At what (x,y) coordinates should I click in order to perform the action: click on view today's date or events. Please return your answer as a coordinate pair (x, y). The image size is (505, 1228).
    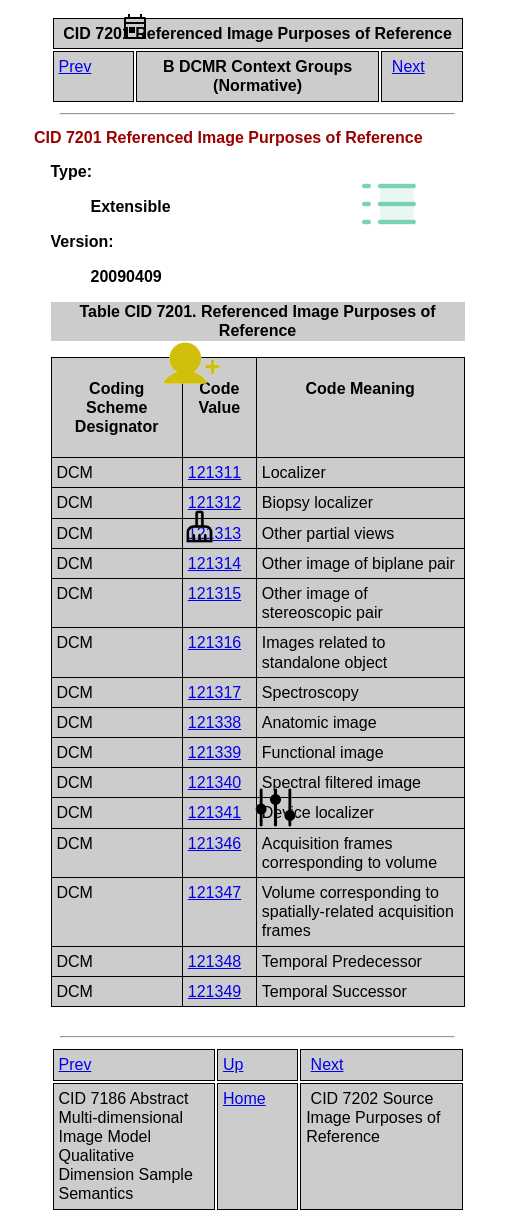
    Looking at the image, I should click on (135, 28).